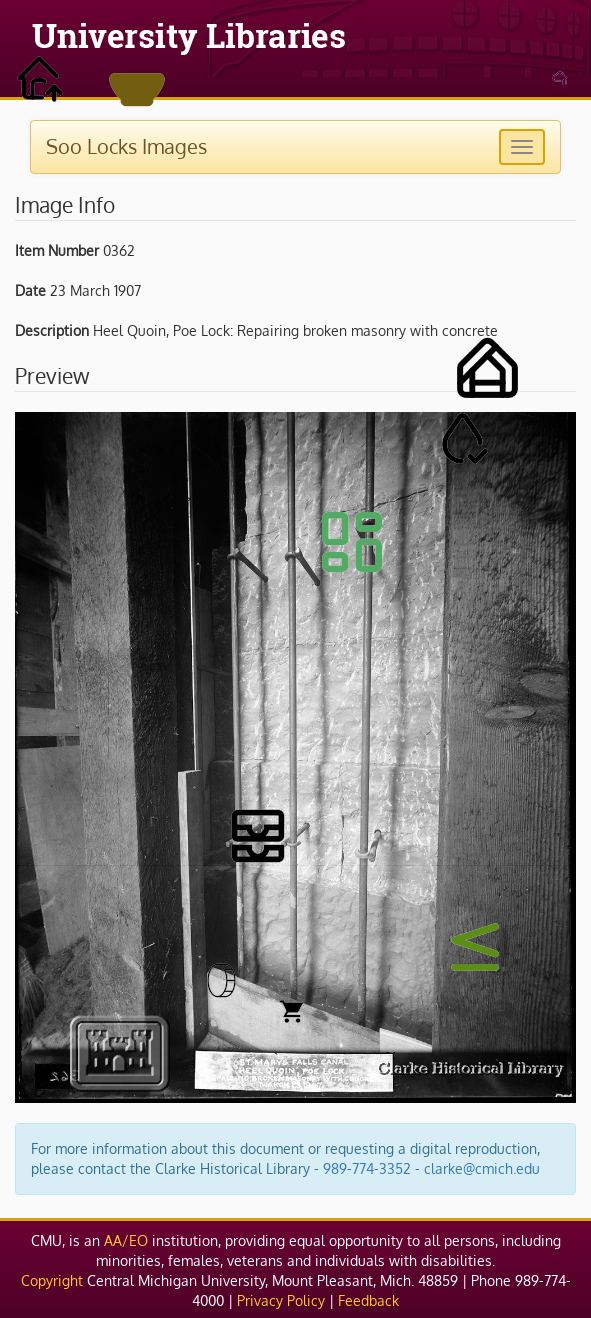 The image size is (591, 1318). Describe the element at coordinates (258, 836) in the screenshot. I see `view all inboxes` at that location.